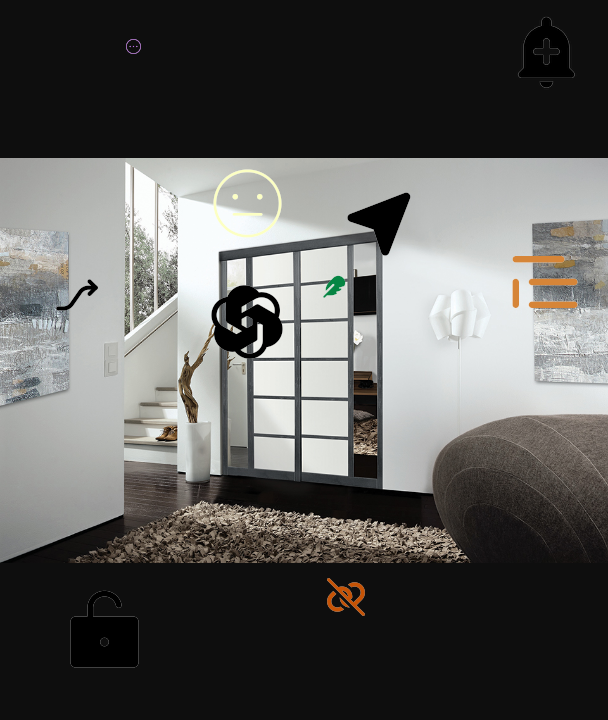 Image resolution: width=608 pixels, height=720 pixels. I want to click on navigate to your current location, so click(381, 222).